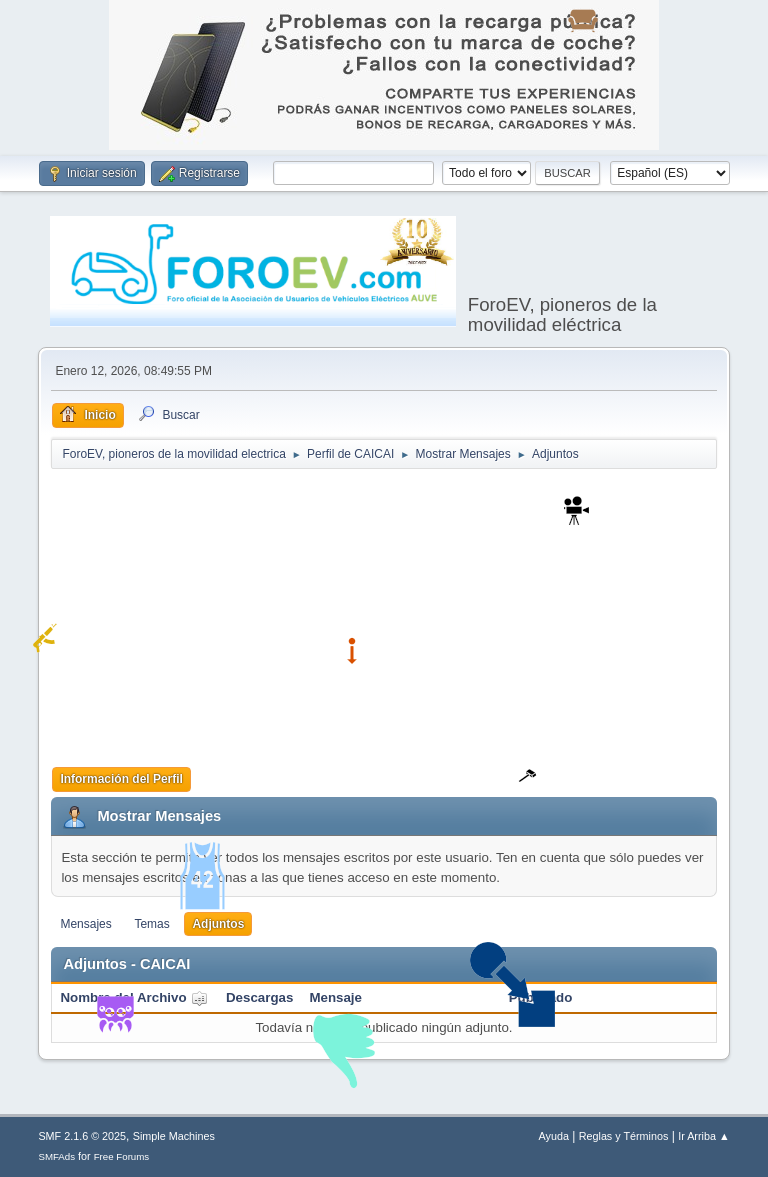 This screenshot has height=1177, width=768. What do you see at coordinates (352, 651) in the screenshot?
I see `indicates a falling or dropping action in gameplay` at bounding box center [352, 651].